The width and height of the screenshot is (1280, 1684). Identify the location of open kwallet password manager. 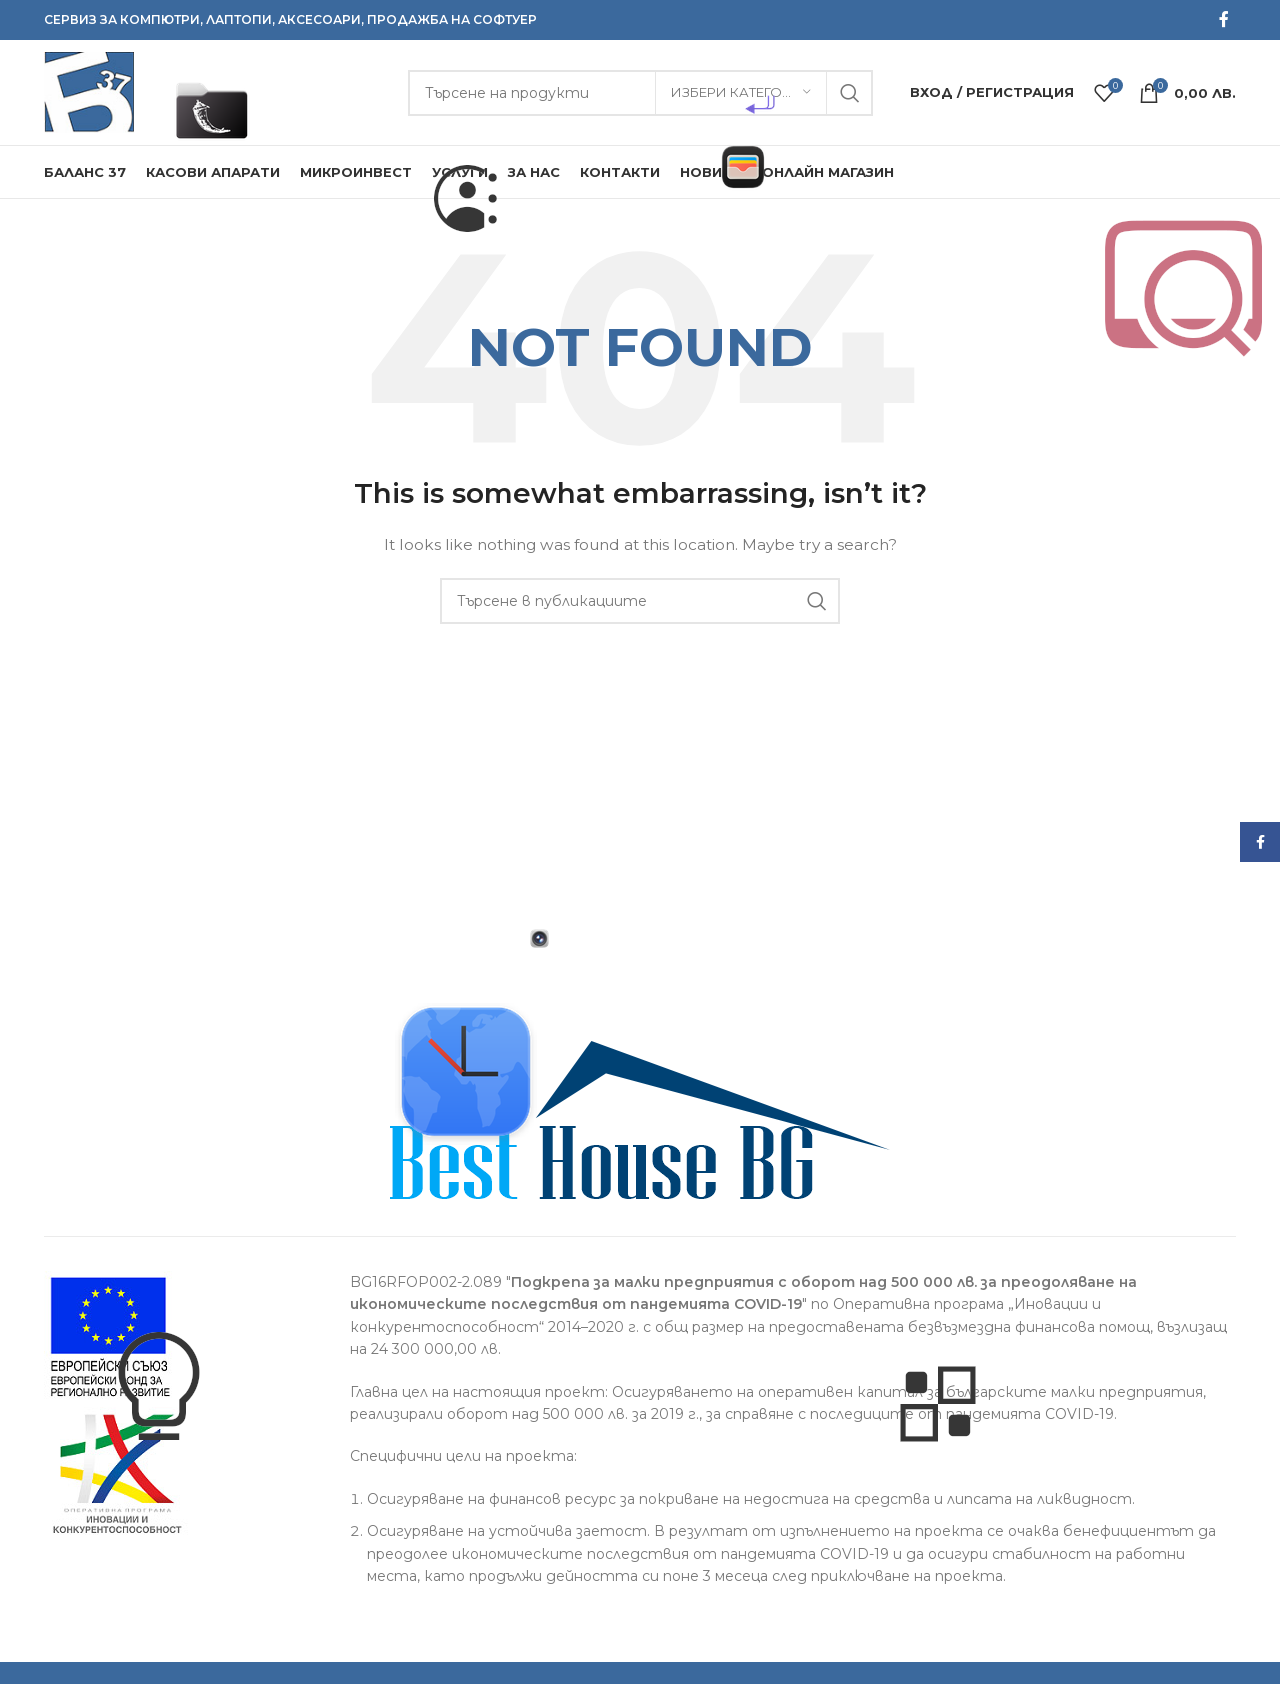
(743, 167).